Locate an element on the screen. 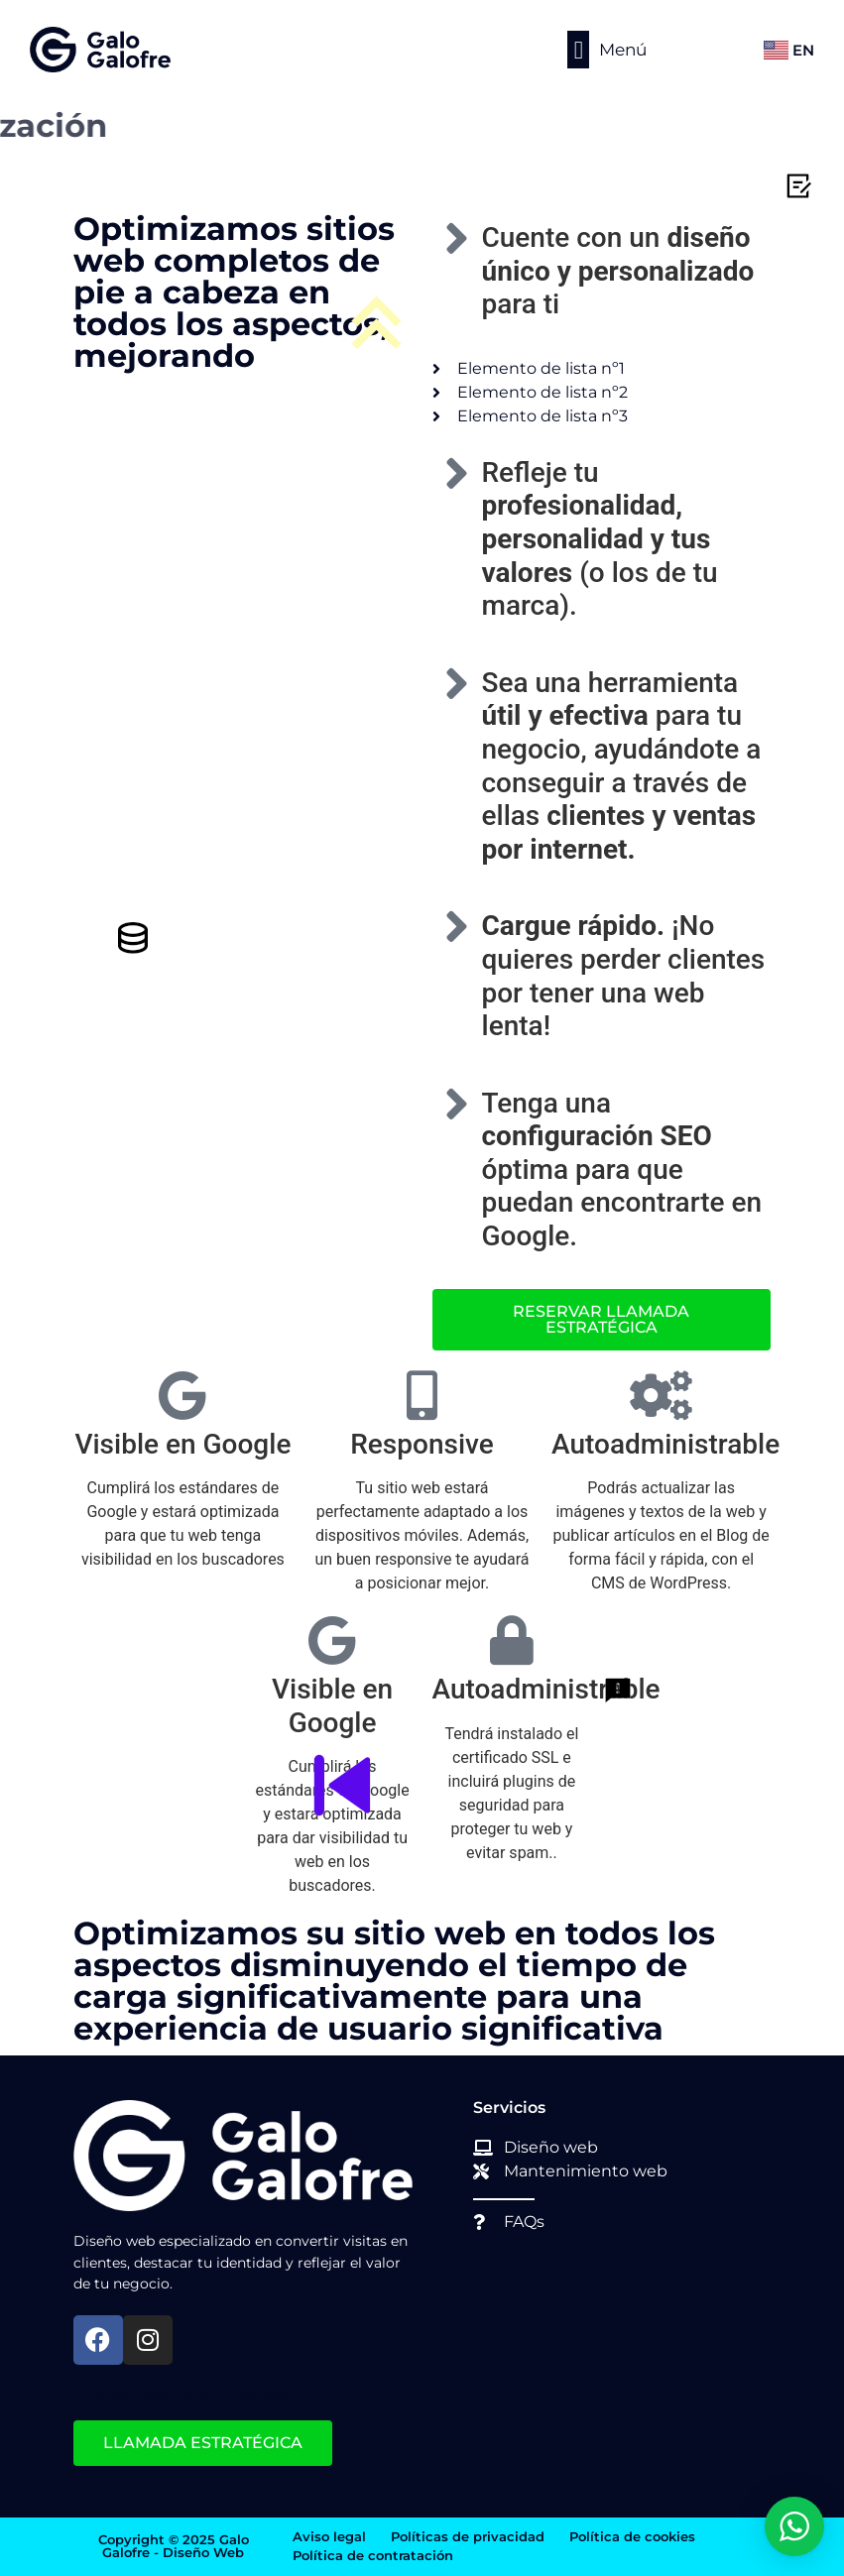  submit feedback or report an issue is located at coordinates (618, 1690).